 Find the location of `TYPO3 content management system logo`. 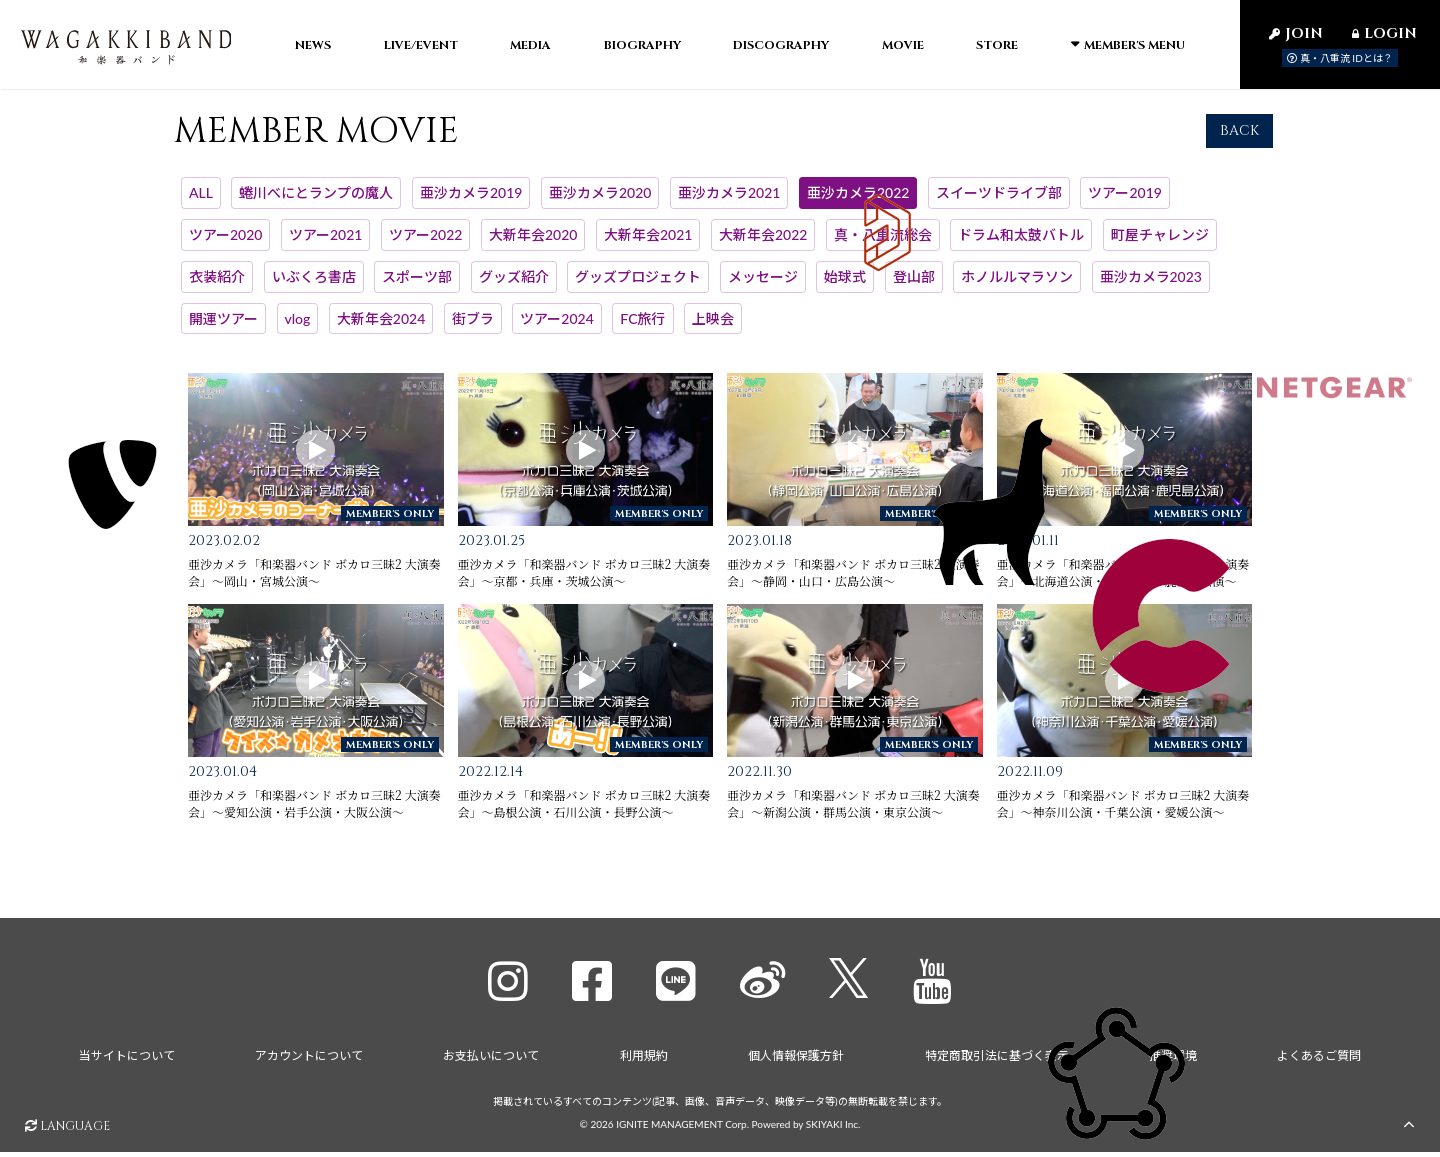

TYPO3 content management system logo is located at coordinates (112, 484).